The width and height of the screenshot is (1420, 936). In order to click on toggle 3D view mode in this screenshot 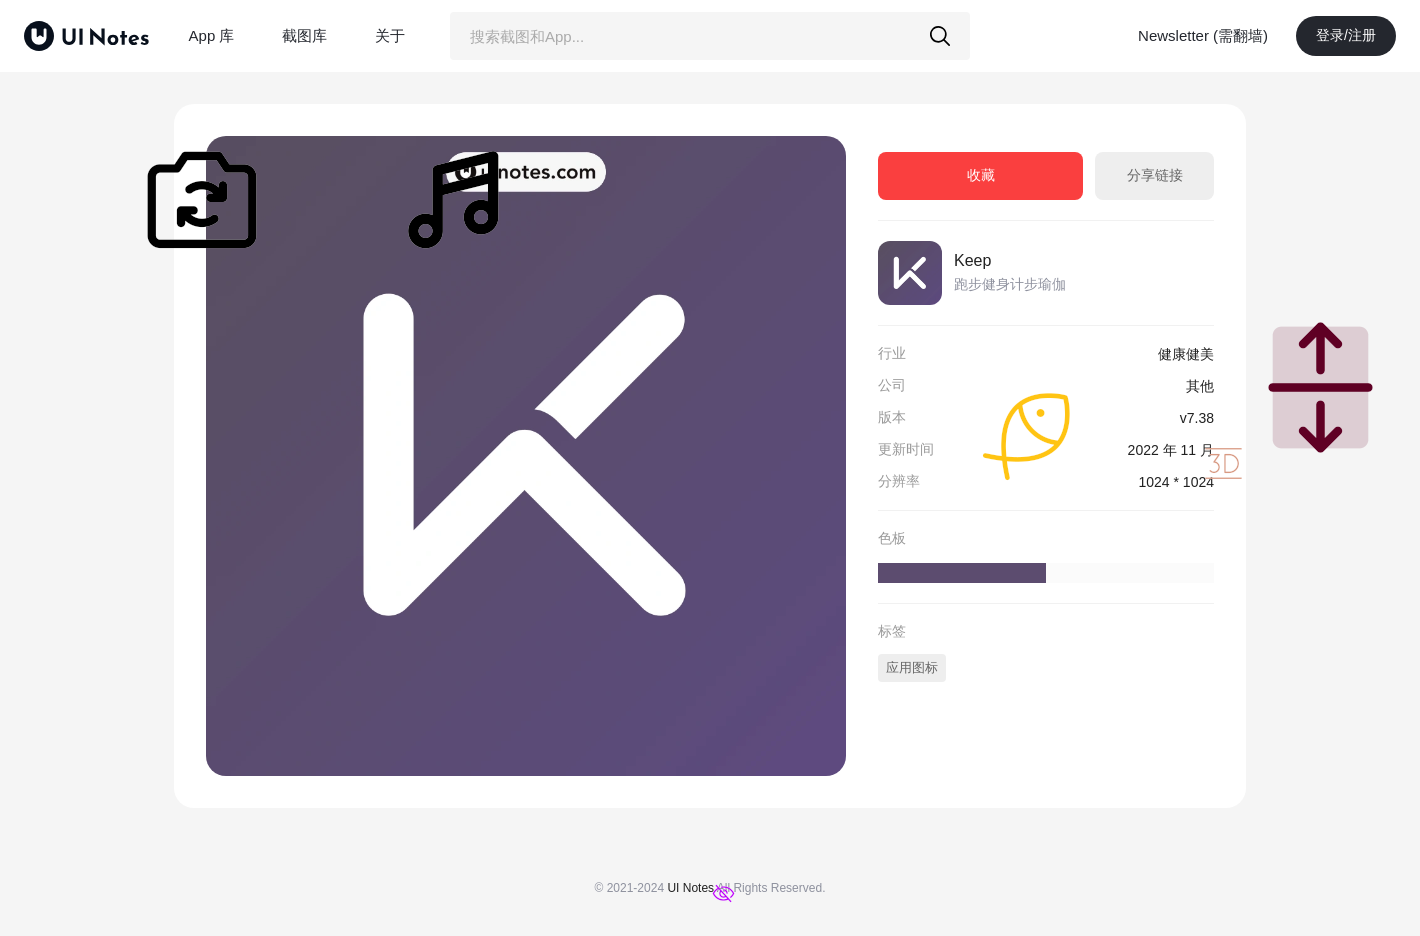, I will do `click(1223, 463)`.